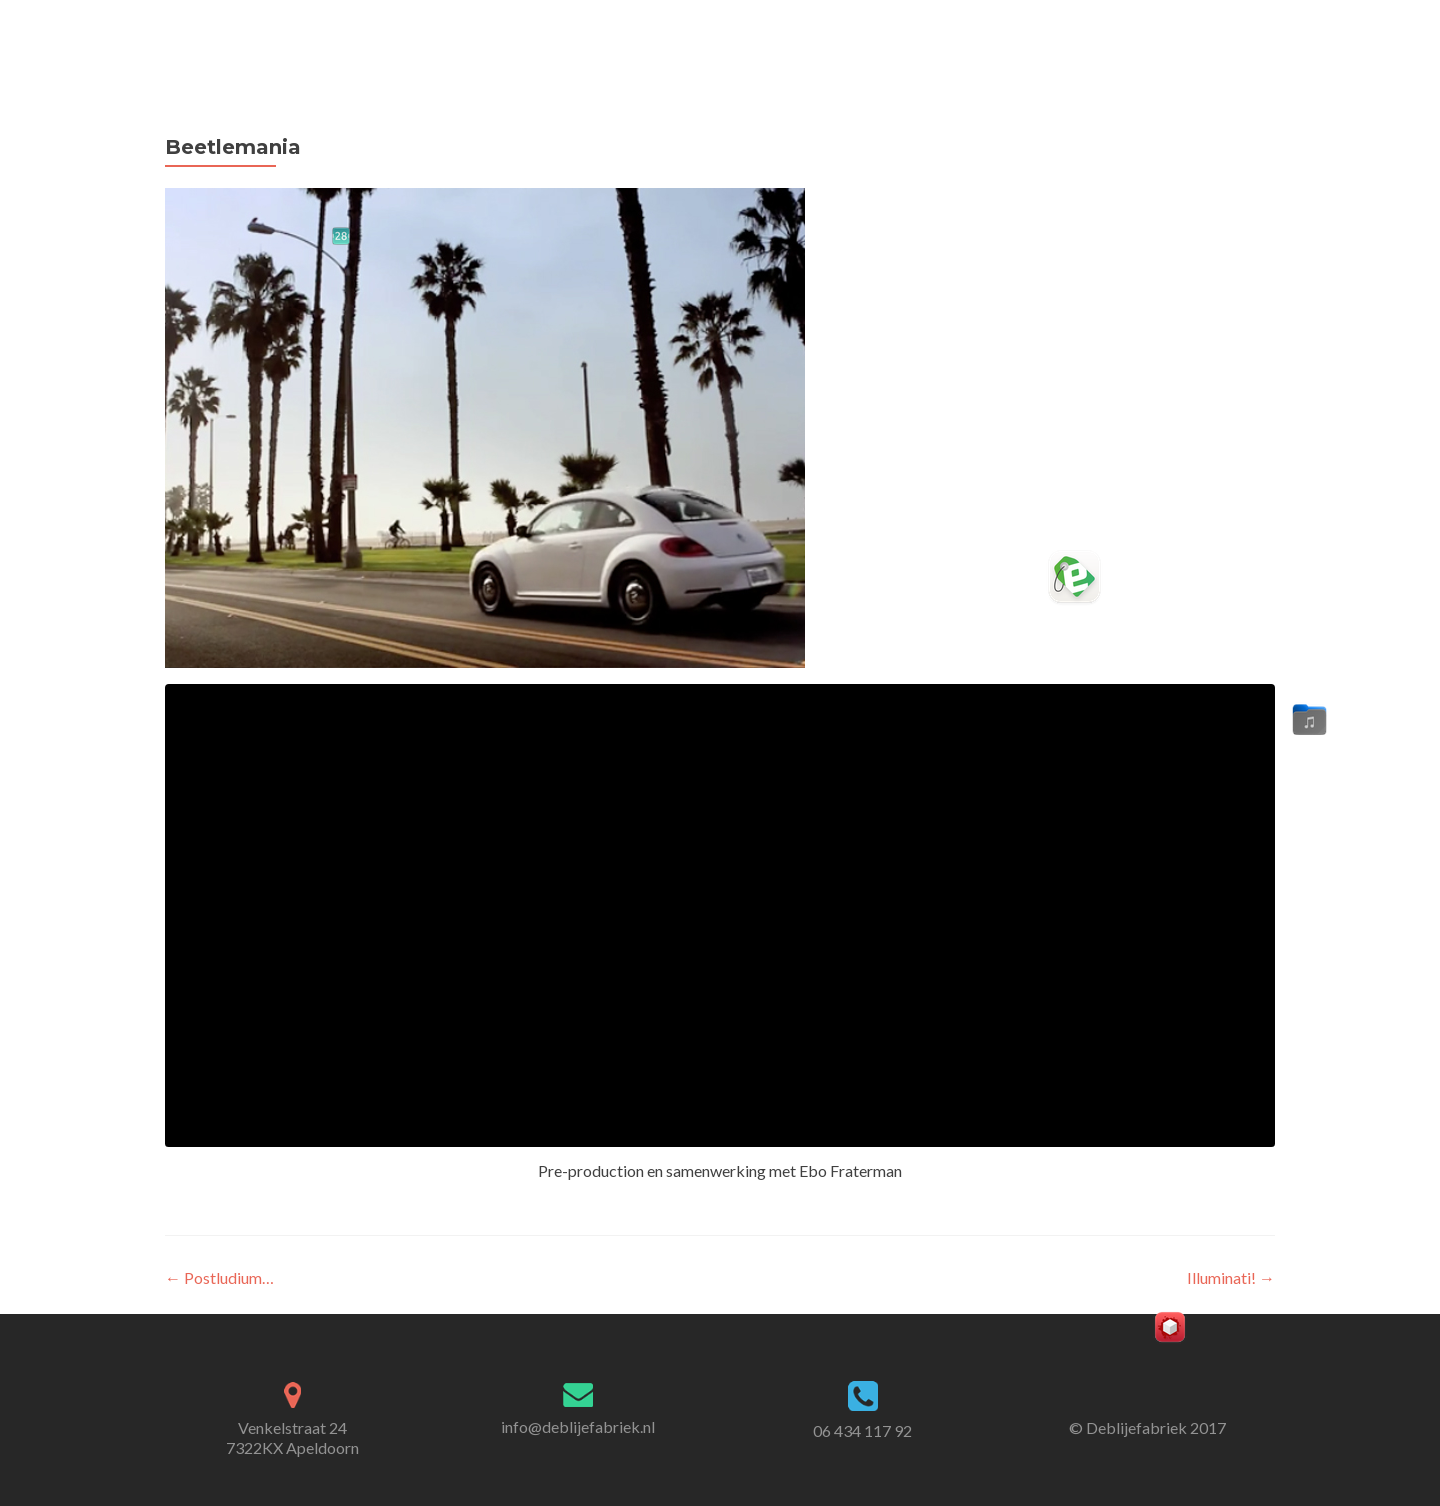 This screenshot has width=1440, height=1506. I want to click on open gnome calendar app, so click(341, 236).